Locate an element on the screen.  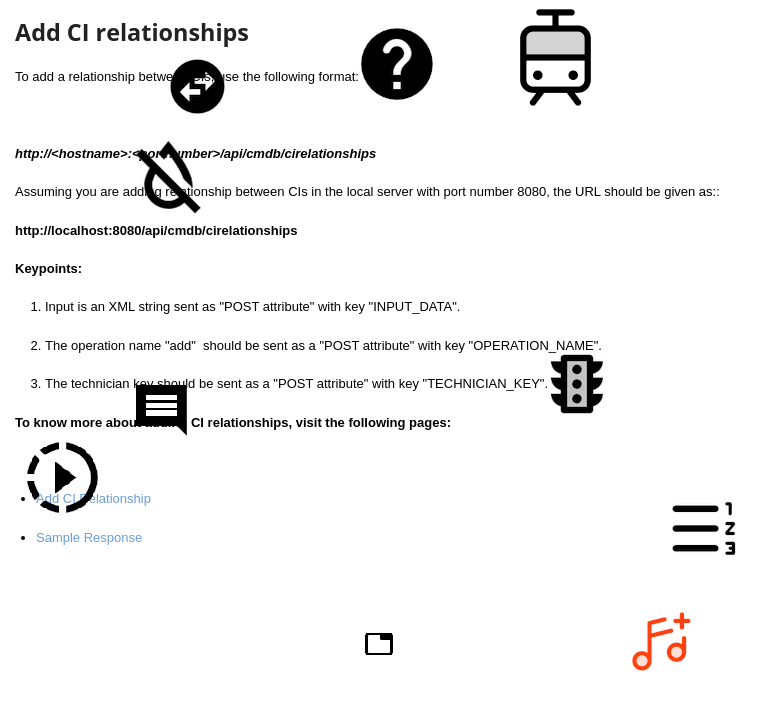
access help or support is located at coordinates (397, 64).